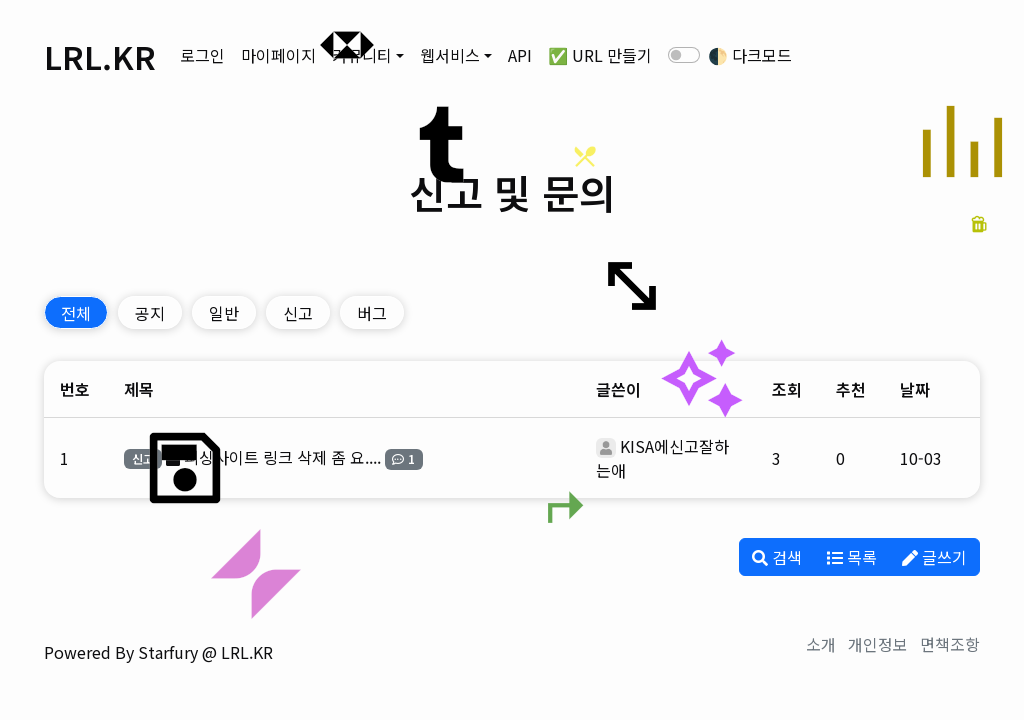  Describe the element at coordinates (441, 144) in the screenshot. I see `open Tumblr app` at that location.